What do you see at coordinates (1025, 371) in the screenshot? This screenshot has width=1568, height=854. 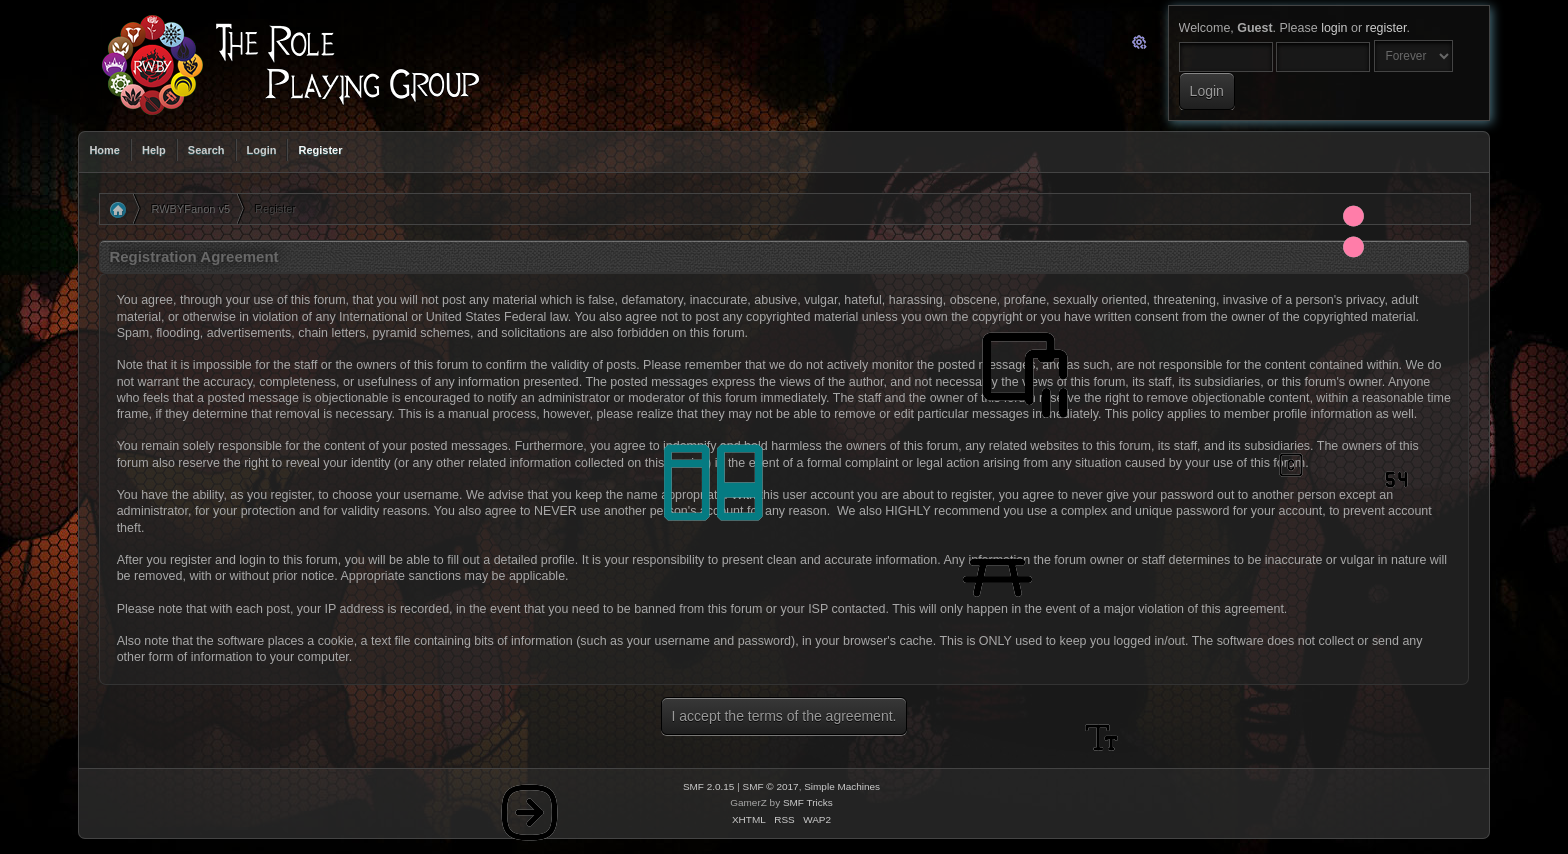 I see `pause syncing across devices` at bounding box center [1025, 371].